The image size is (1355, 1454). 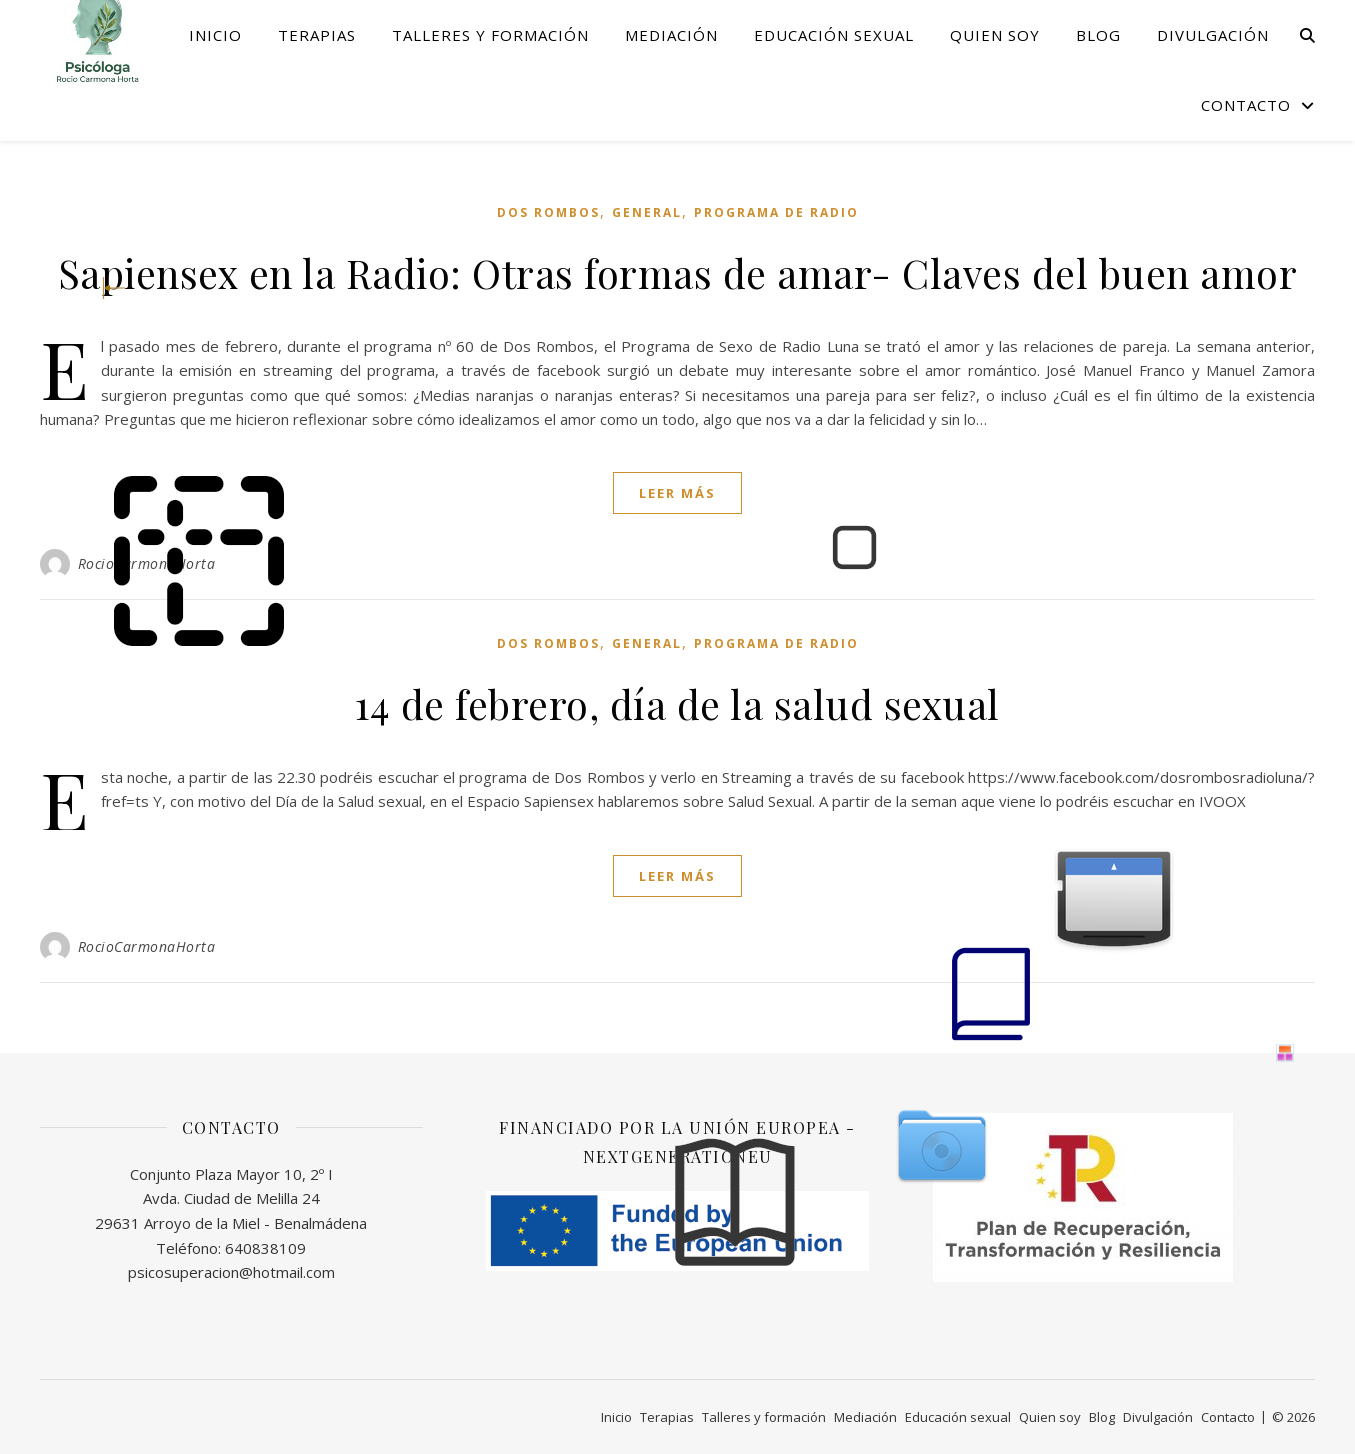 I want to click on open your recordings folder, so click(x=942, y=1145).